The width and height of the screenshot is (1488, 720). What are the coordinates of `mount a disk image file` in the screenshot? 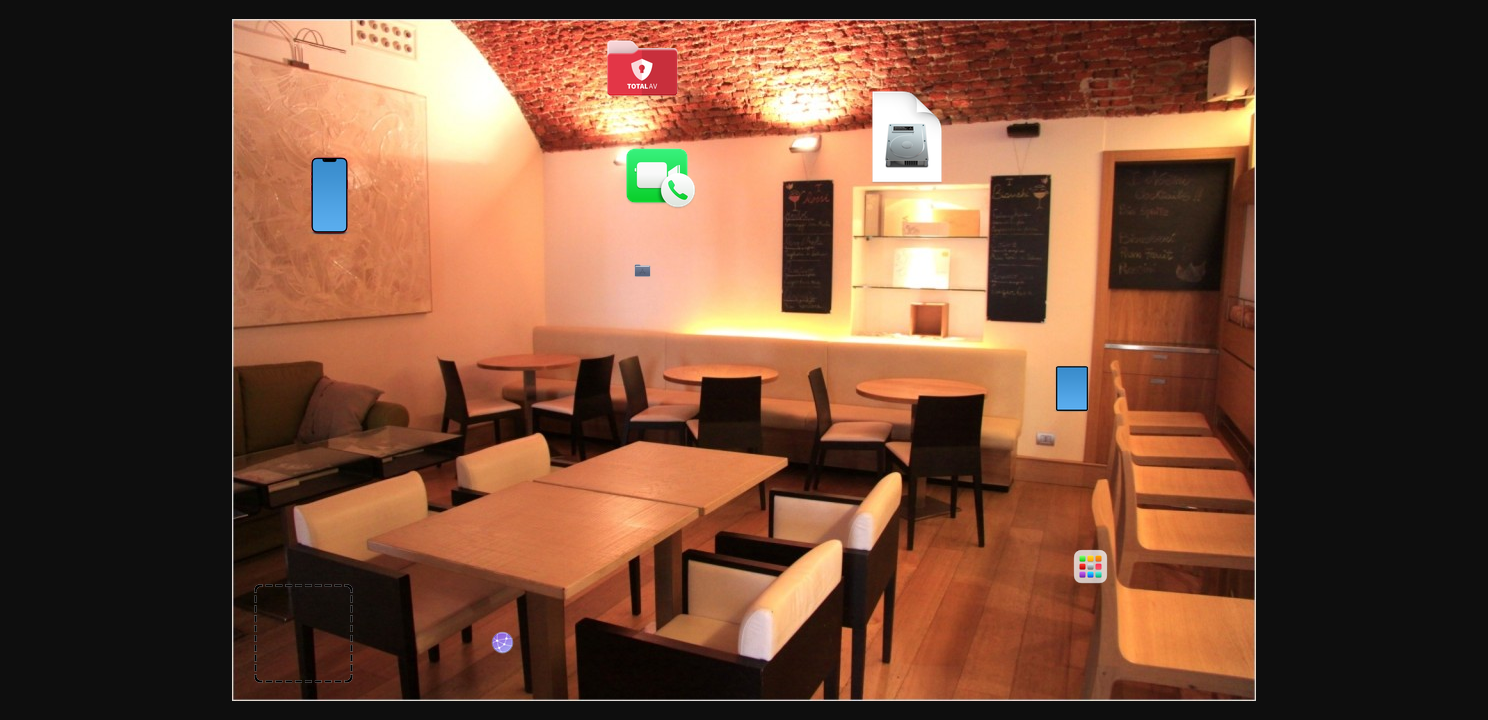 It's located at (907, 139).